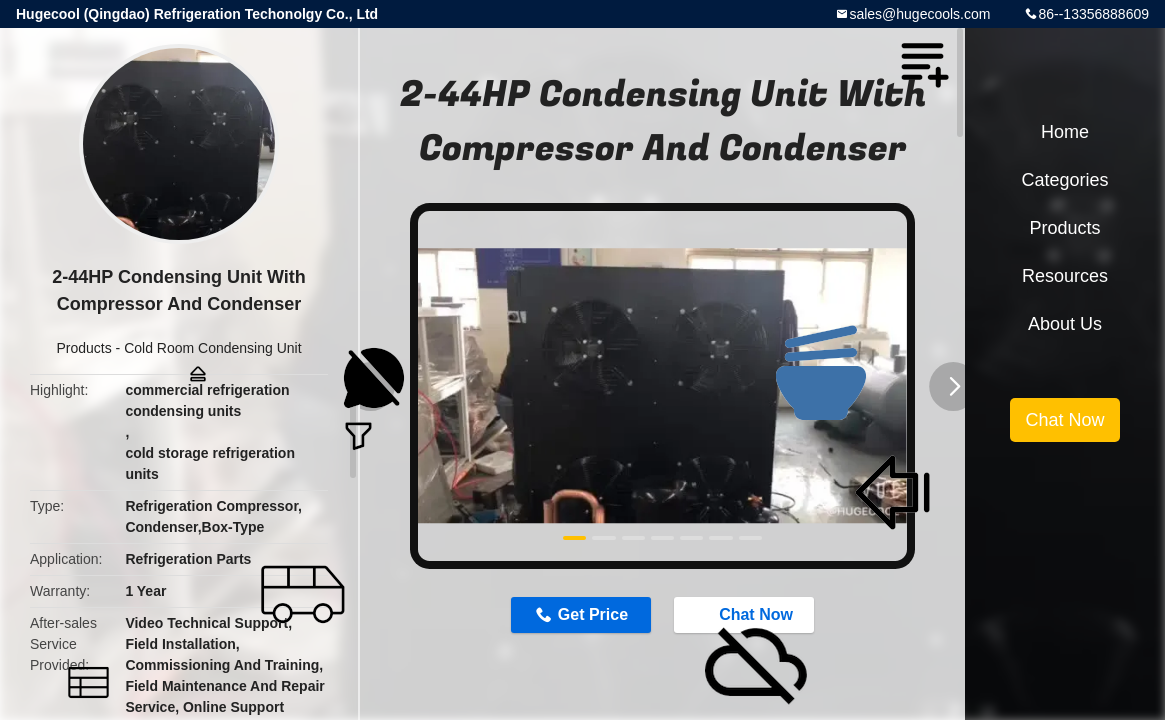 The width and height of the screenshot is (1165, 720). What do you see at coordinates (756, 662) in the screenshot?
I see `indicates no cloud connection or offline status` at bounding box center [756, 662].